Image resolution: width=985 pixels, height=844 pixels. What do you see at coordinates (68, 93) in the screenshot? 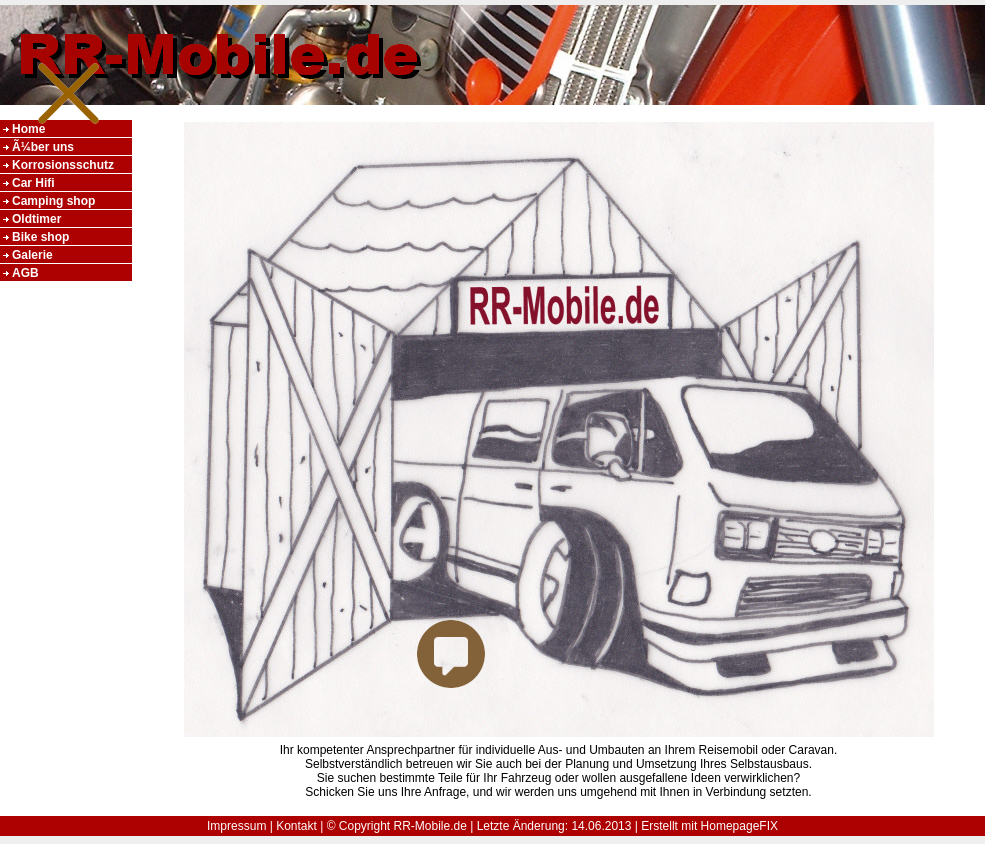
I see `close the current window or dialog` at bounding box center [68, 93].